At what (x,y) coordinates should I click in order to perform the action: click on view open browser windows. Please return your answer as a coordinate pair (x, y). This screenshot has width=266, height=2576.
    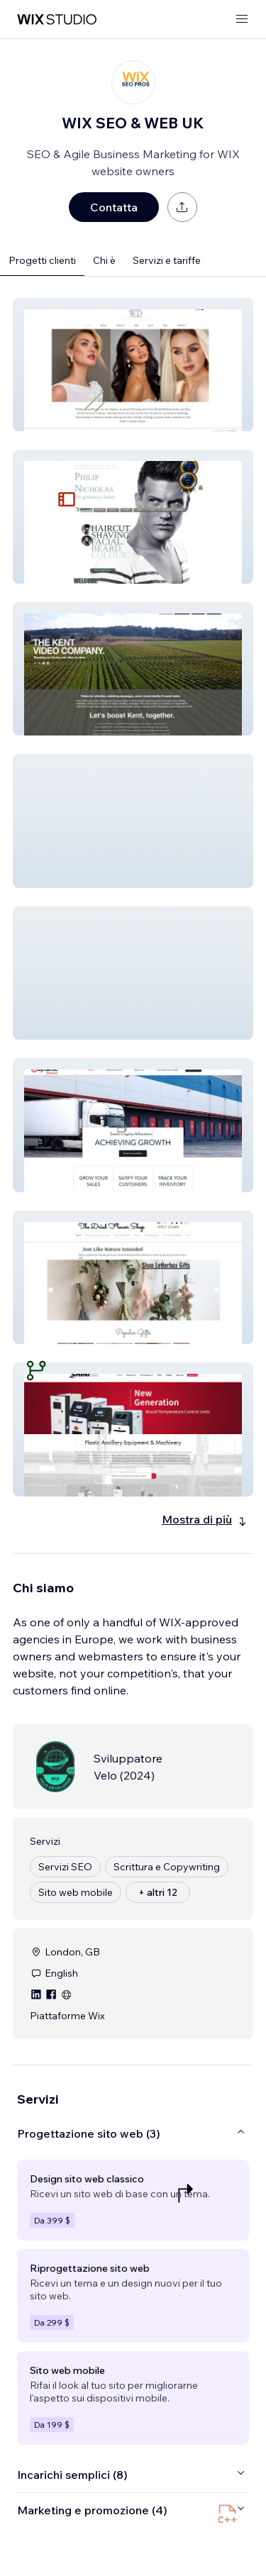
    Looking at the image, I should click on (122, 1128).